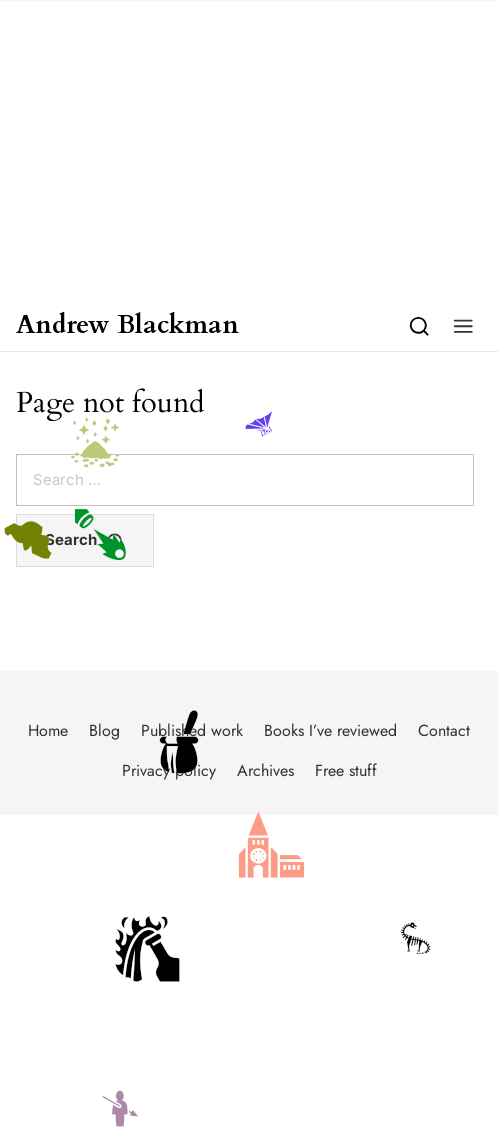  Describe the element at coordinates (180, 742) in the screenshot. I see `access honey or sweet reward items` at that location.